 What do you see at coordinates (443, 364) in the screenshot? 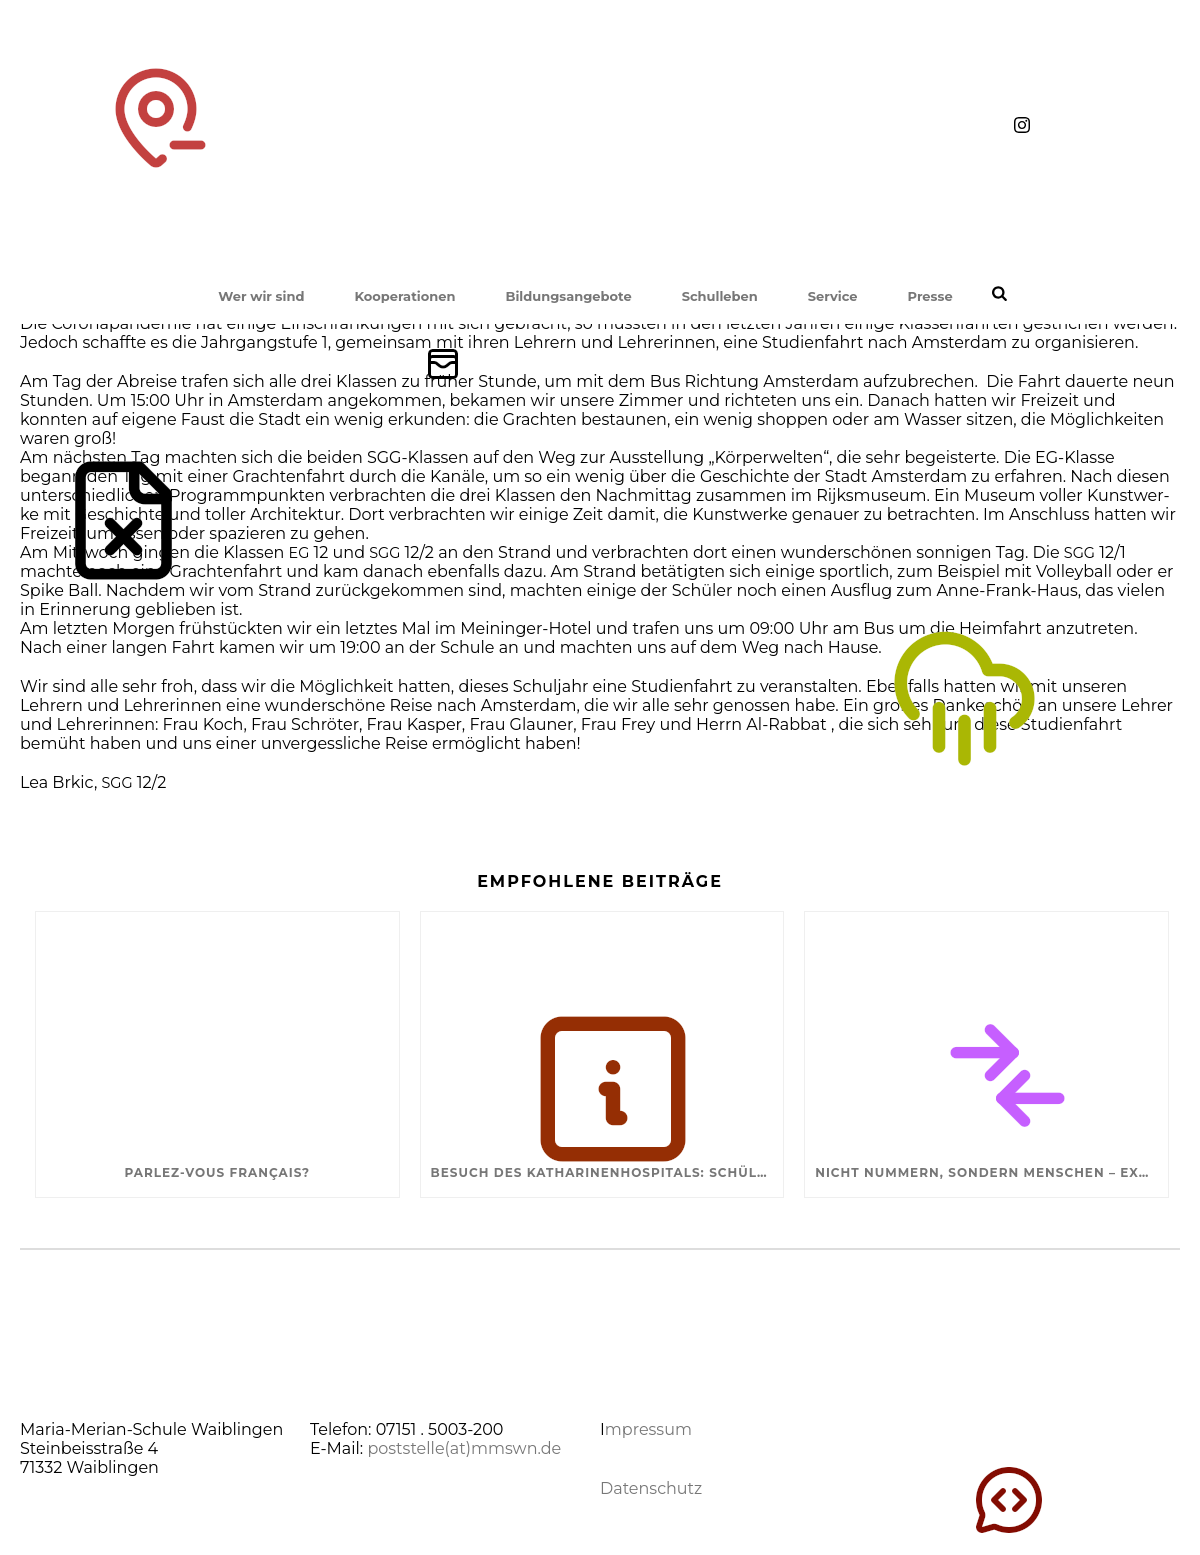
I see `access your digital wallet and payment cards` at bounding box center [443, 364].